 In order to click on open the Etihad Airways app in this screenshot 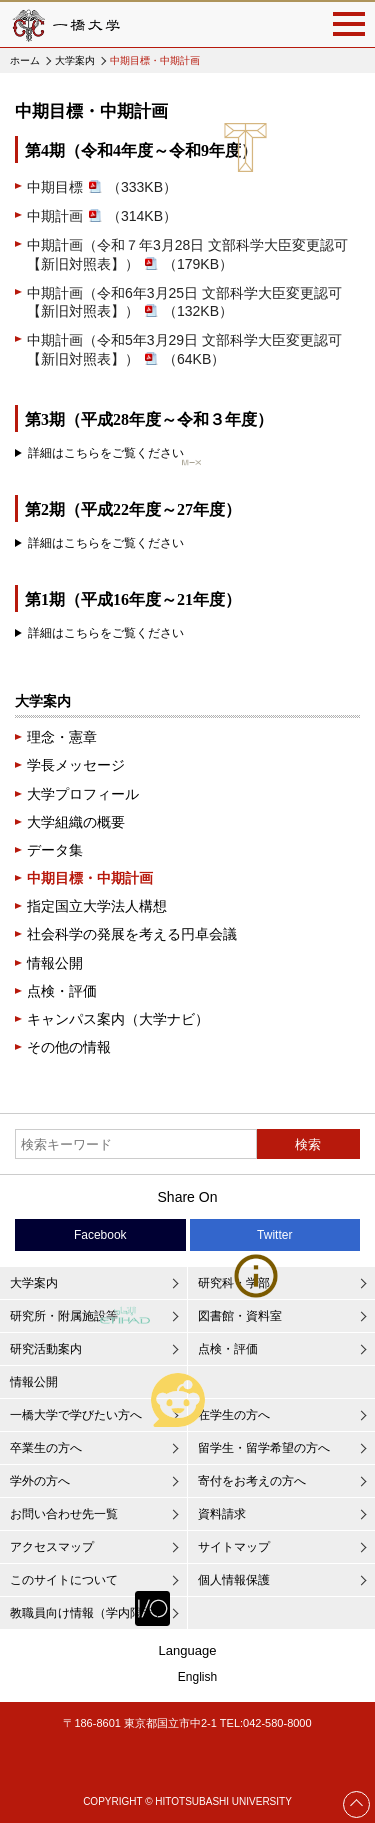, I will do `click(125, 1315)`.